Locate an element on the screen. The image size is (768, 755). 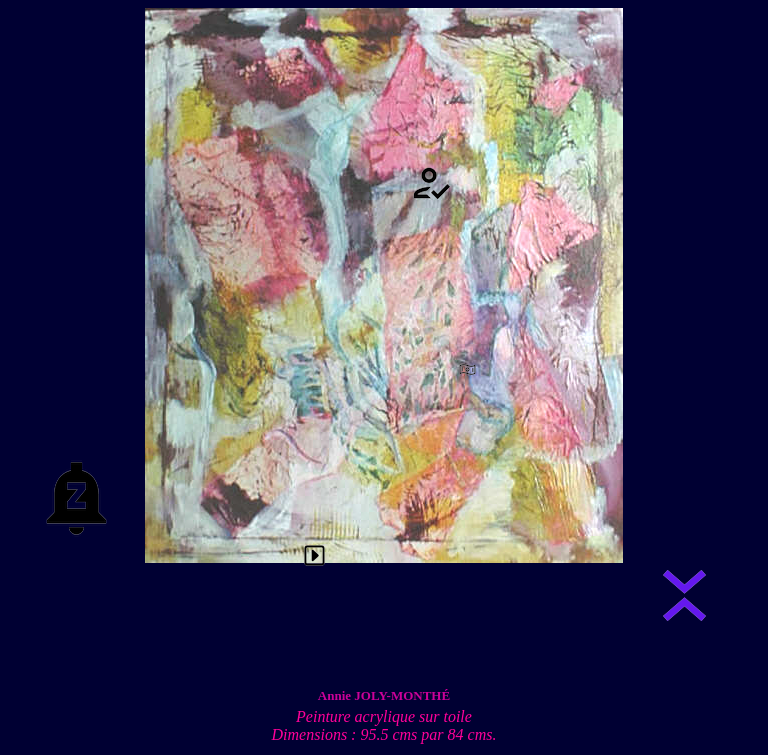
notifications are currently paused or snoozed is located at coordinates (76, 497).